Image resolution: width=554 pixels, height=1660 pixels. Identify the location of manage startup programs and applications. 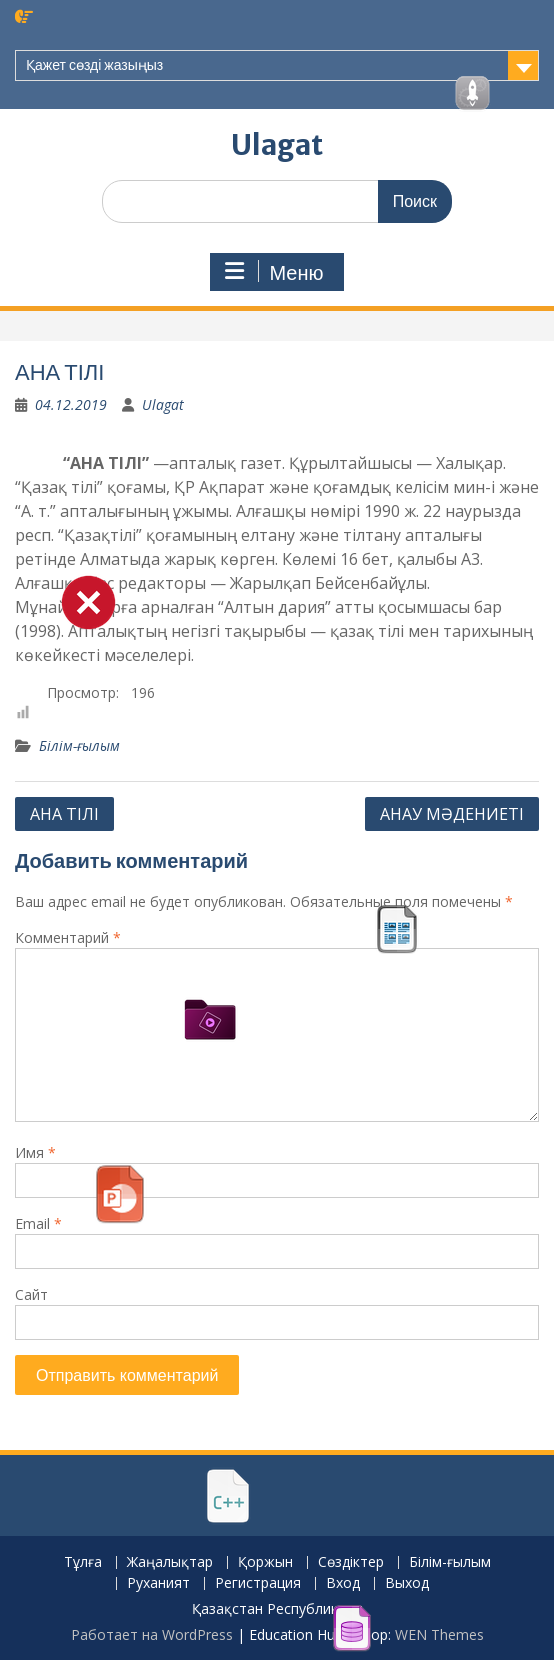
(472, 93).